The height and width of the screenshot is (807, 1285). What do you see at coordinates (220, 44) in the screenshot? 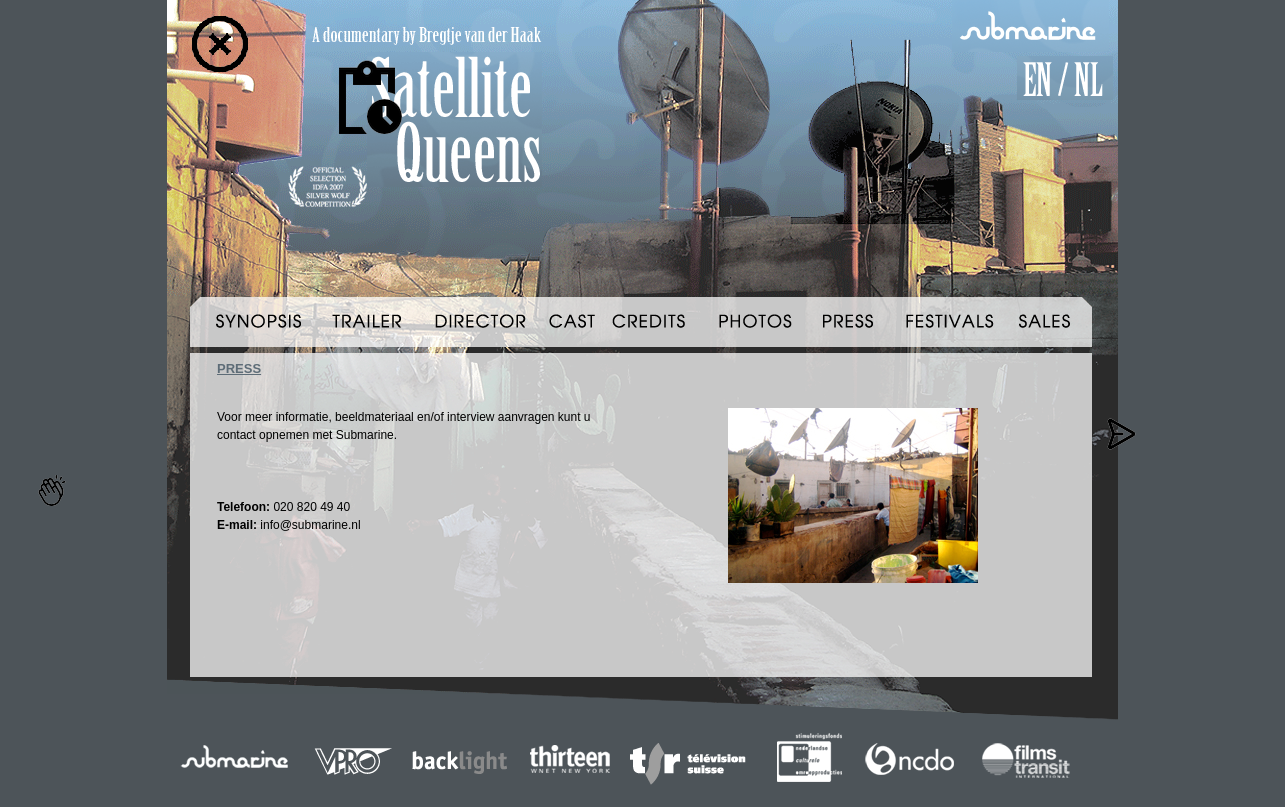
I see `close or dismiss a dialog` at bounding box center [220, 44].